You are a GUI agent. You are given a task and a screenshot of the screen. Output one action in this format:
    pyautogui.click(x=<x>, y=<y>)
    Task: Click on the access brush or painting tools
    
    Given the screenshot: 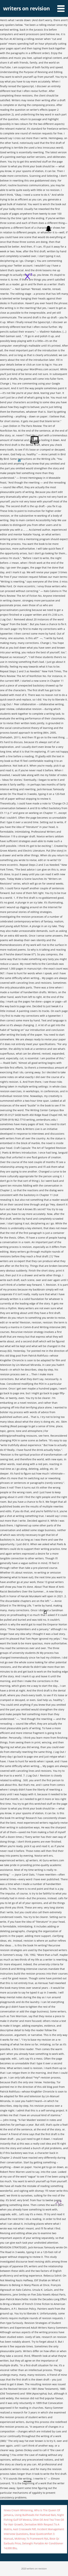 What is the action you would take?
    pyautogui.click(x=35, y=440)
    